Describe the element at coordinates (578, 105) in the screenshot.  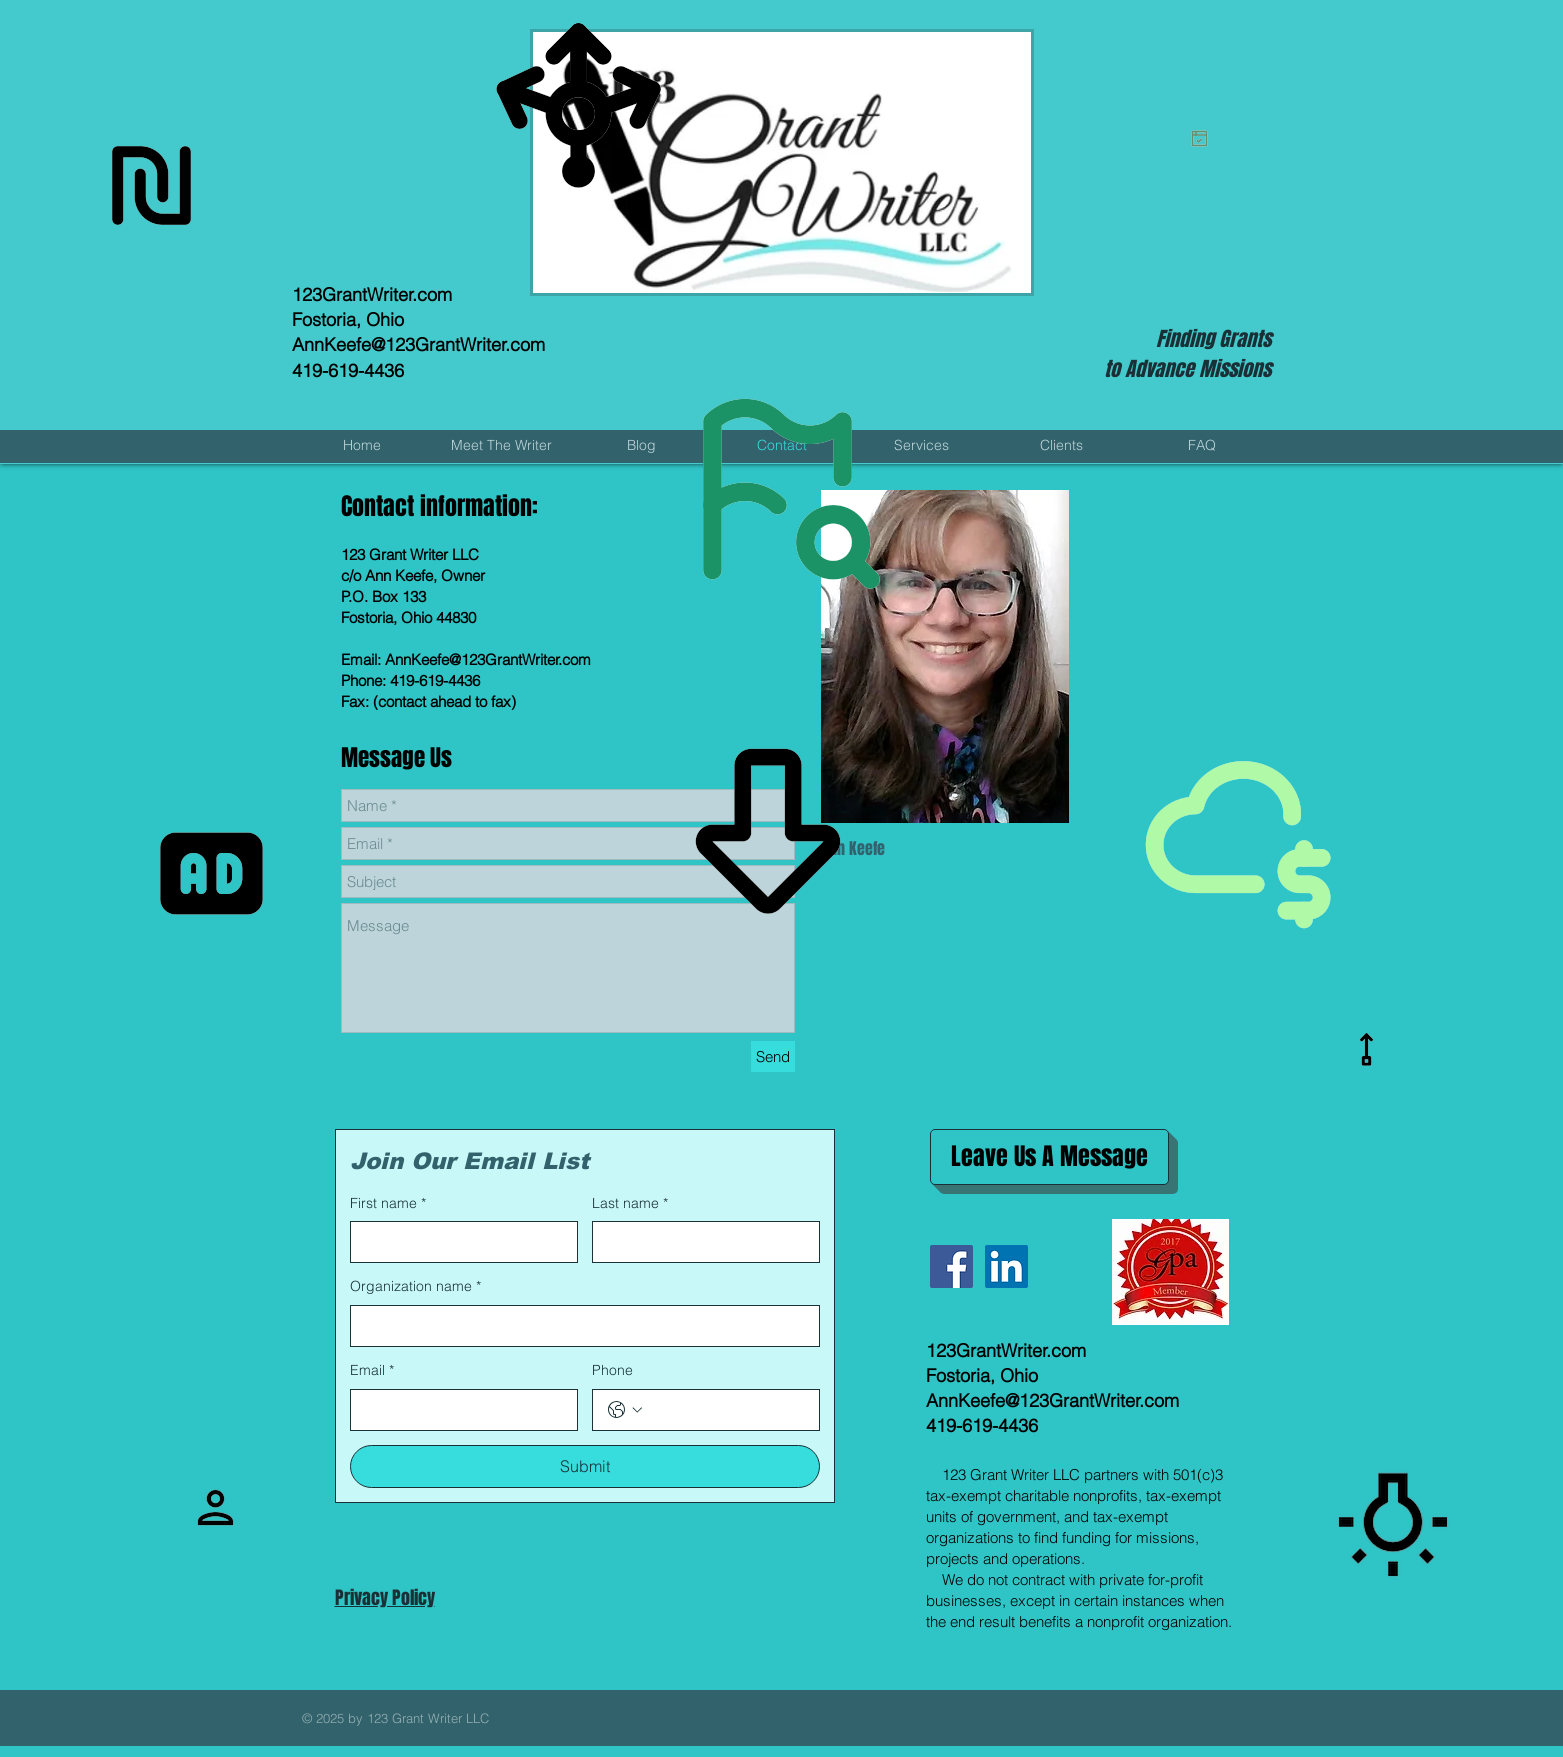
I see `configure load balancer settings` at that location.